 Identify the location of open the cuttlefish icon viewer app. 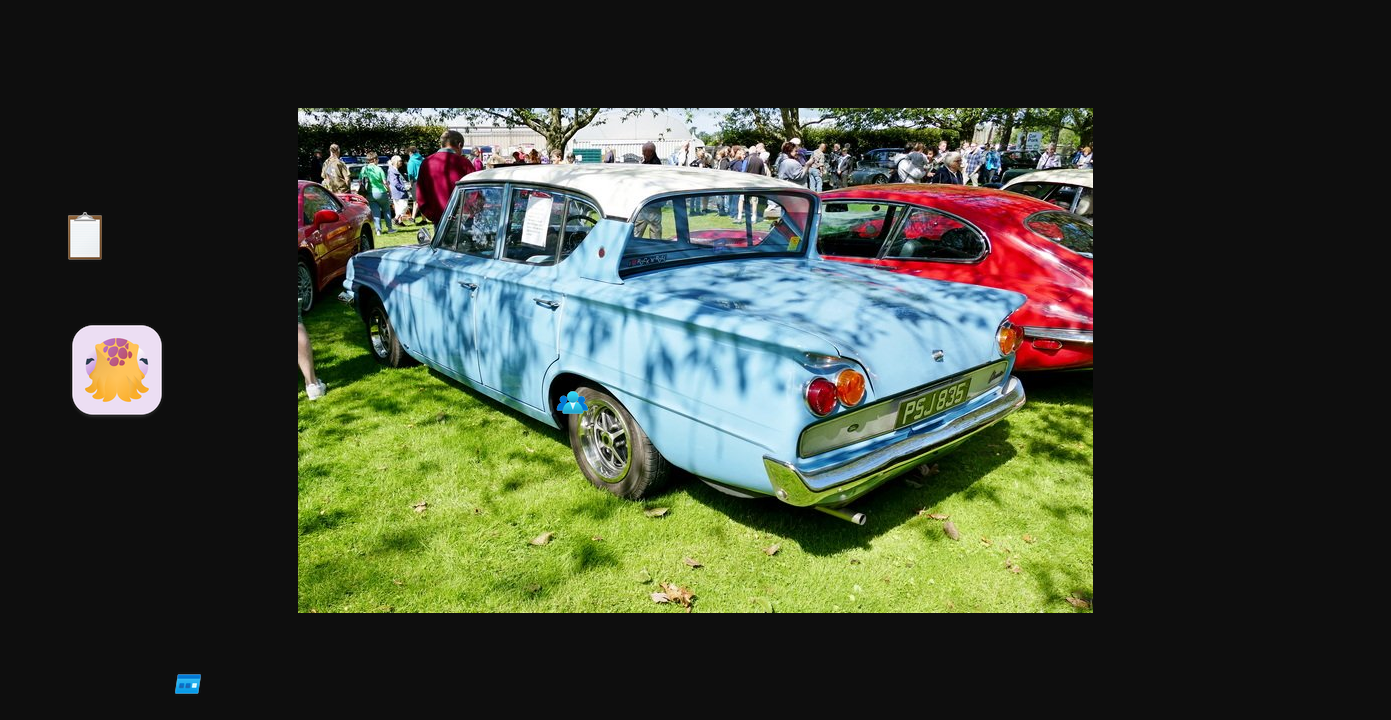
(117, 370).